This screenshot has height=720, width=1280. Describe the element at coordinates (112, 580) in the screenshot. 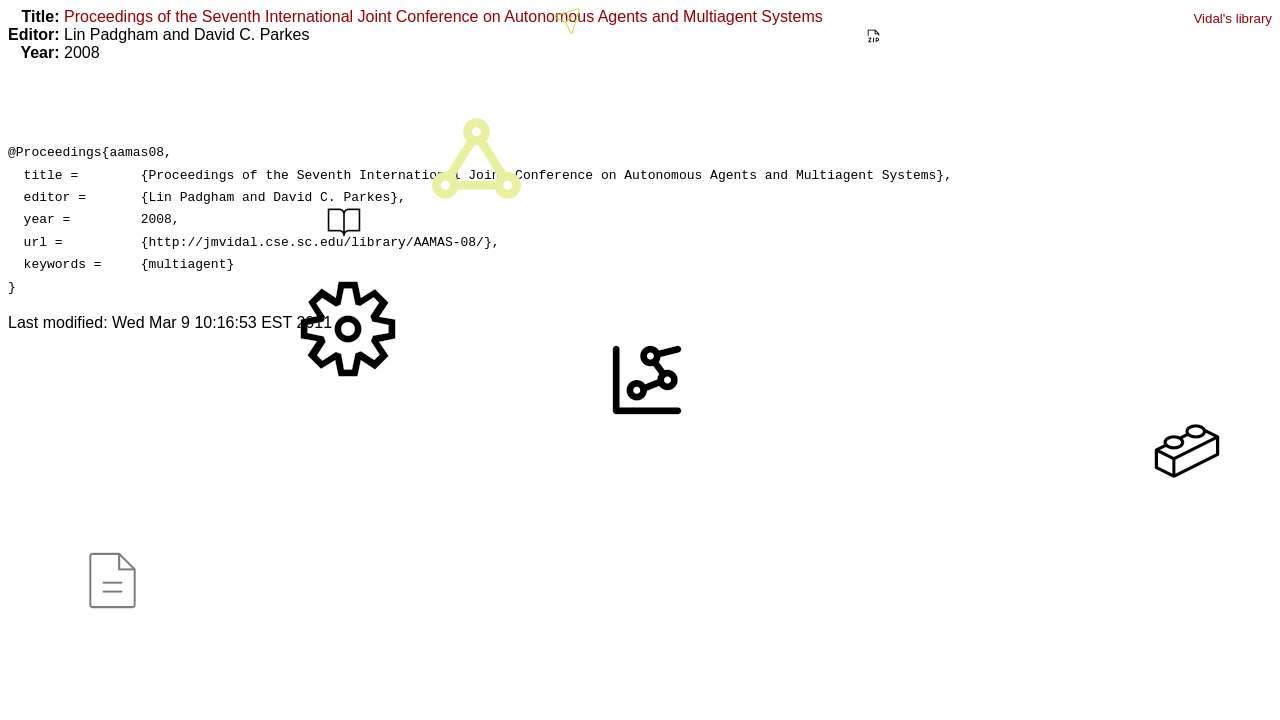

I see `view document or text file` at that location.